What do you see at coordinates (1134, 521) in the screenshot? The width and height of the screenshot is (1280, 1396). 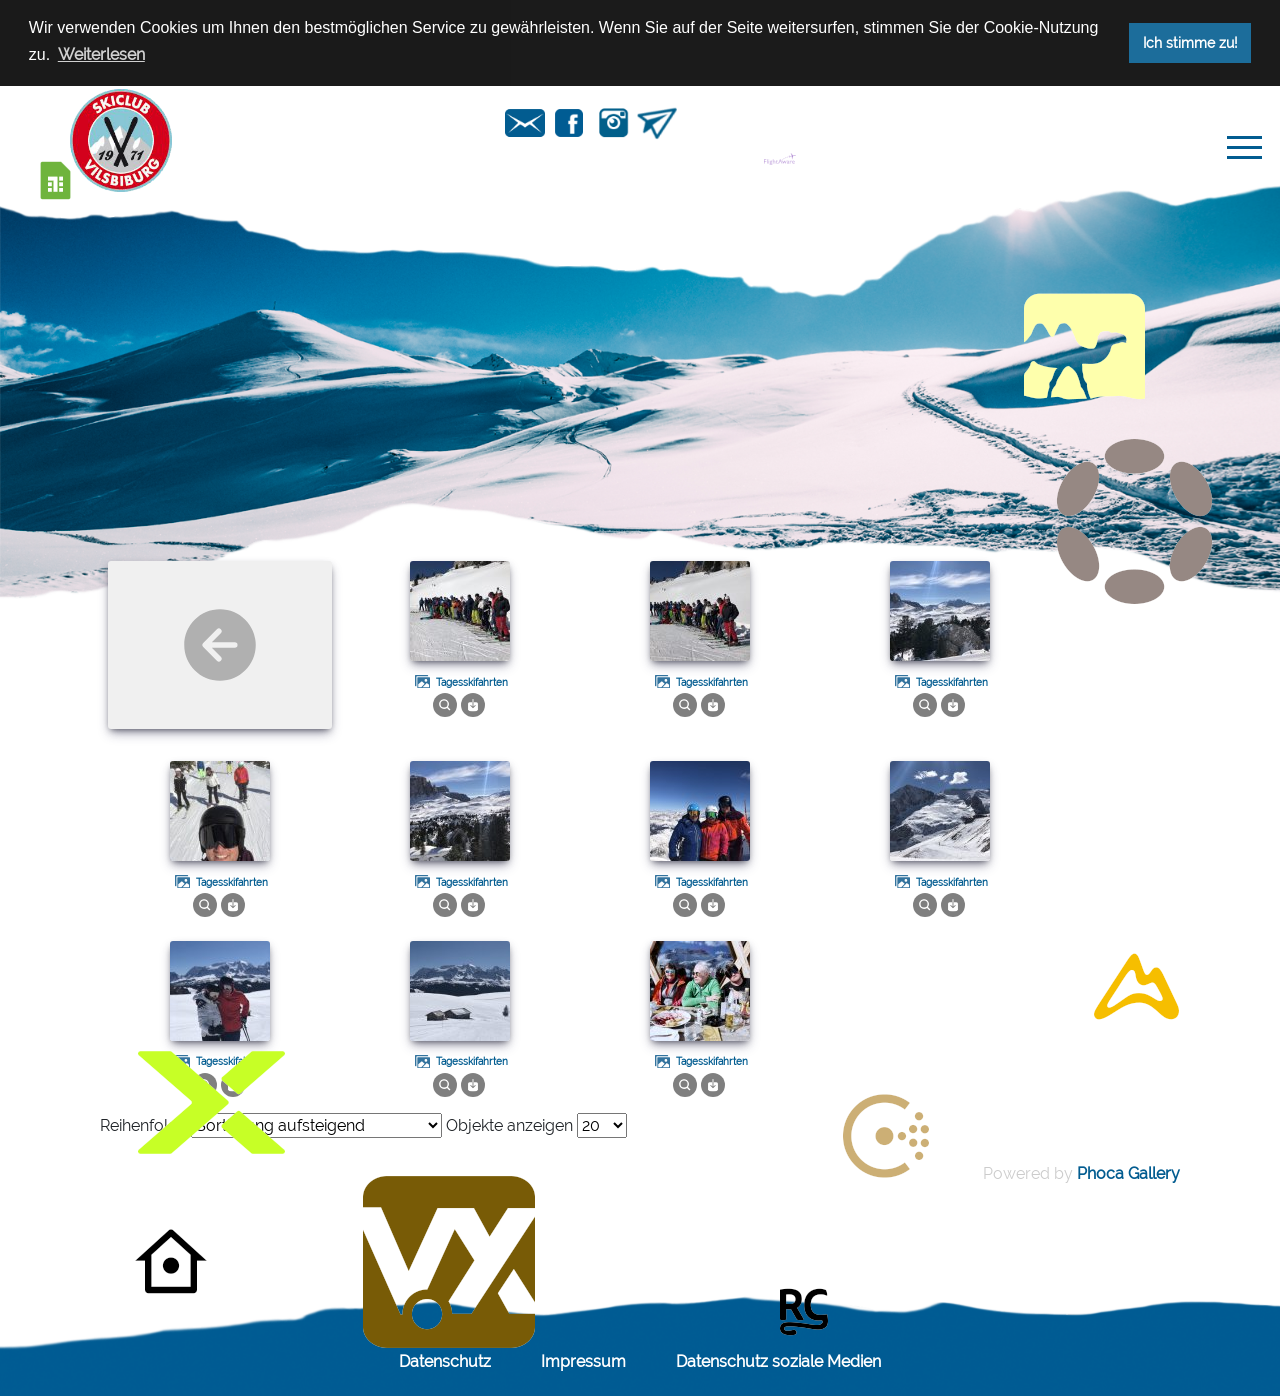 I see `polkadot cryptocurrency or blockchain platform logo` at bounding box center [1134, 521].